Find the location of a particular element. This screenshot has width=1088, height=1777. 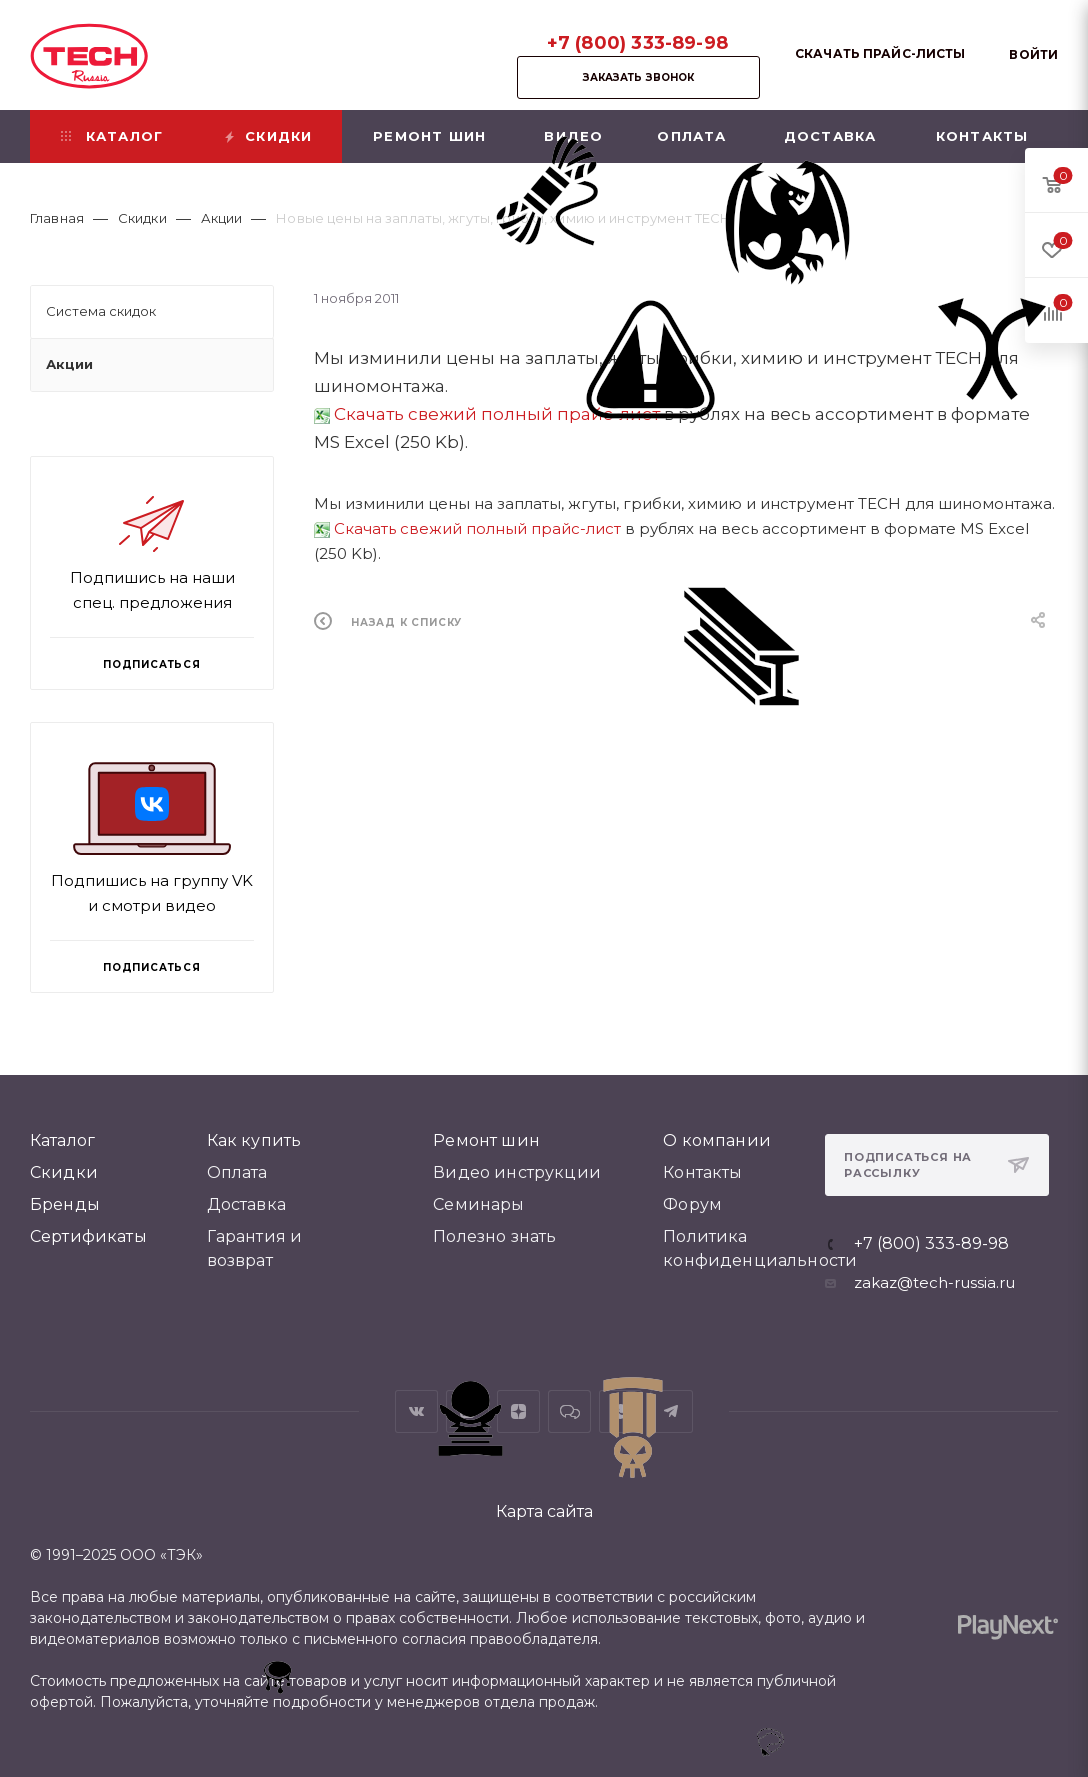

indicates slime or goo element in a game is located at coordinates (277, 1677).